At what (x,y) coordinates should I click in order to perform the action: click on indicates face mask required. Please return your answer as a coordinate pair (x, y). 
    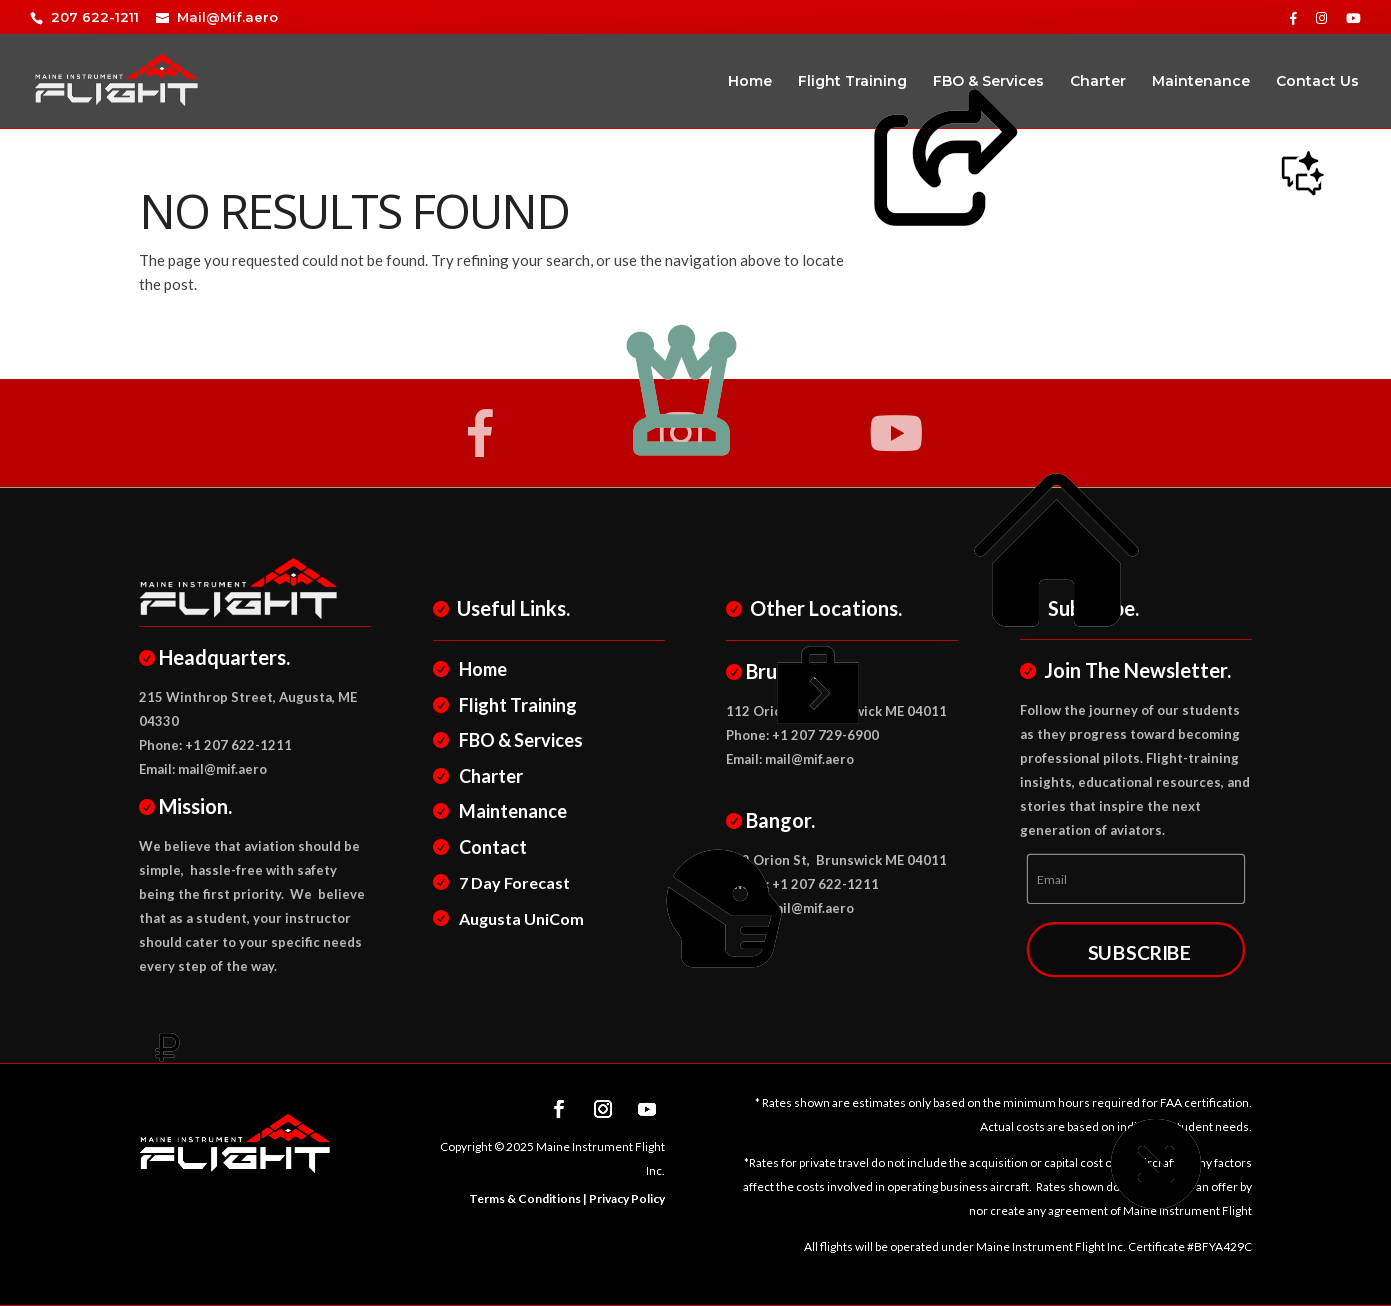
    Looking at the image, I should click on (725, 908).